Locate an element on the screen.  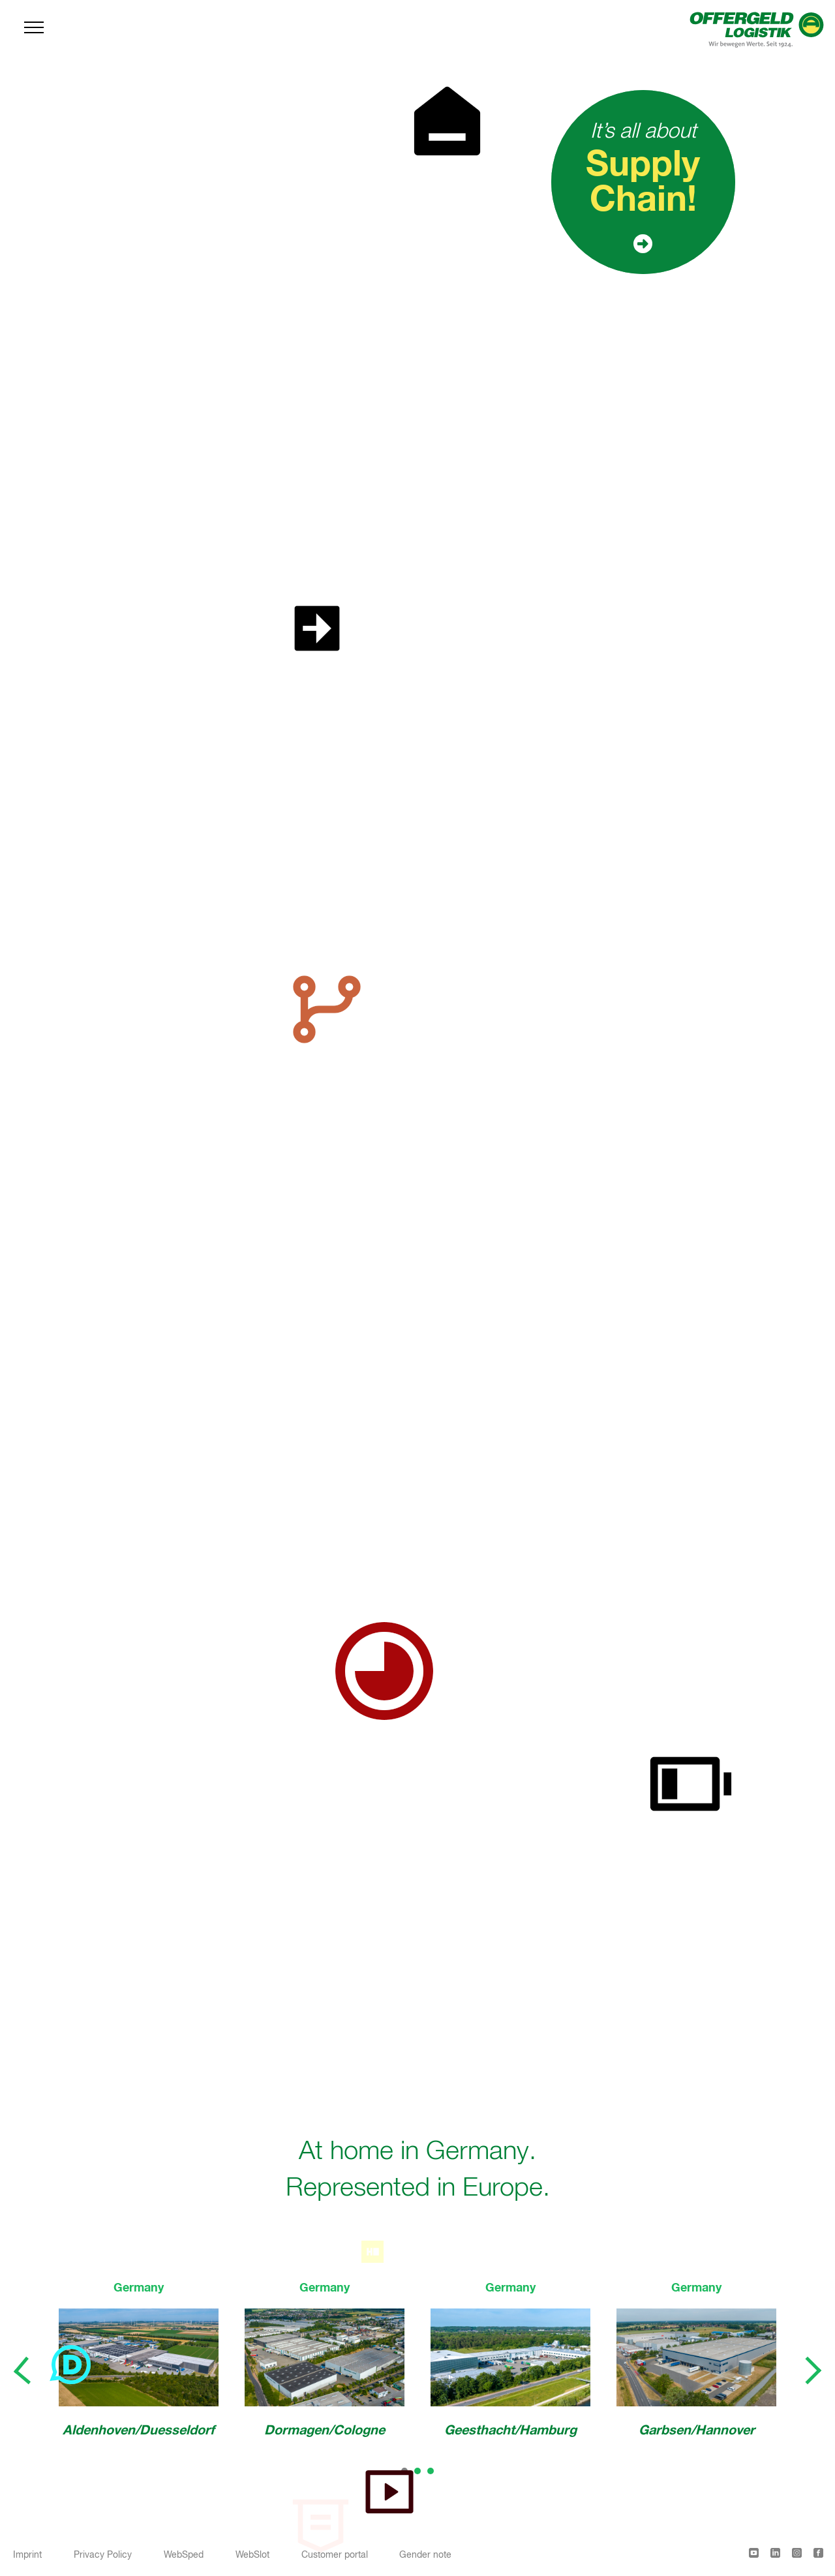
proceed to the next step is located at coordinates (317, 628).